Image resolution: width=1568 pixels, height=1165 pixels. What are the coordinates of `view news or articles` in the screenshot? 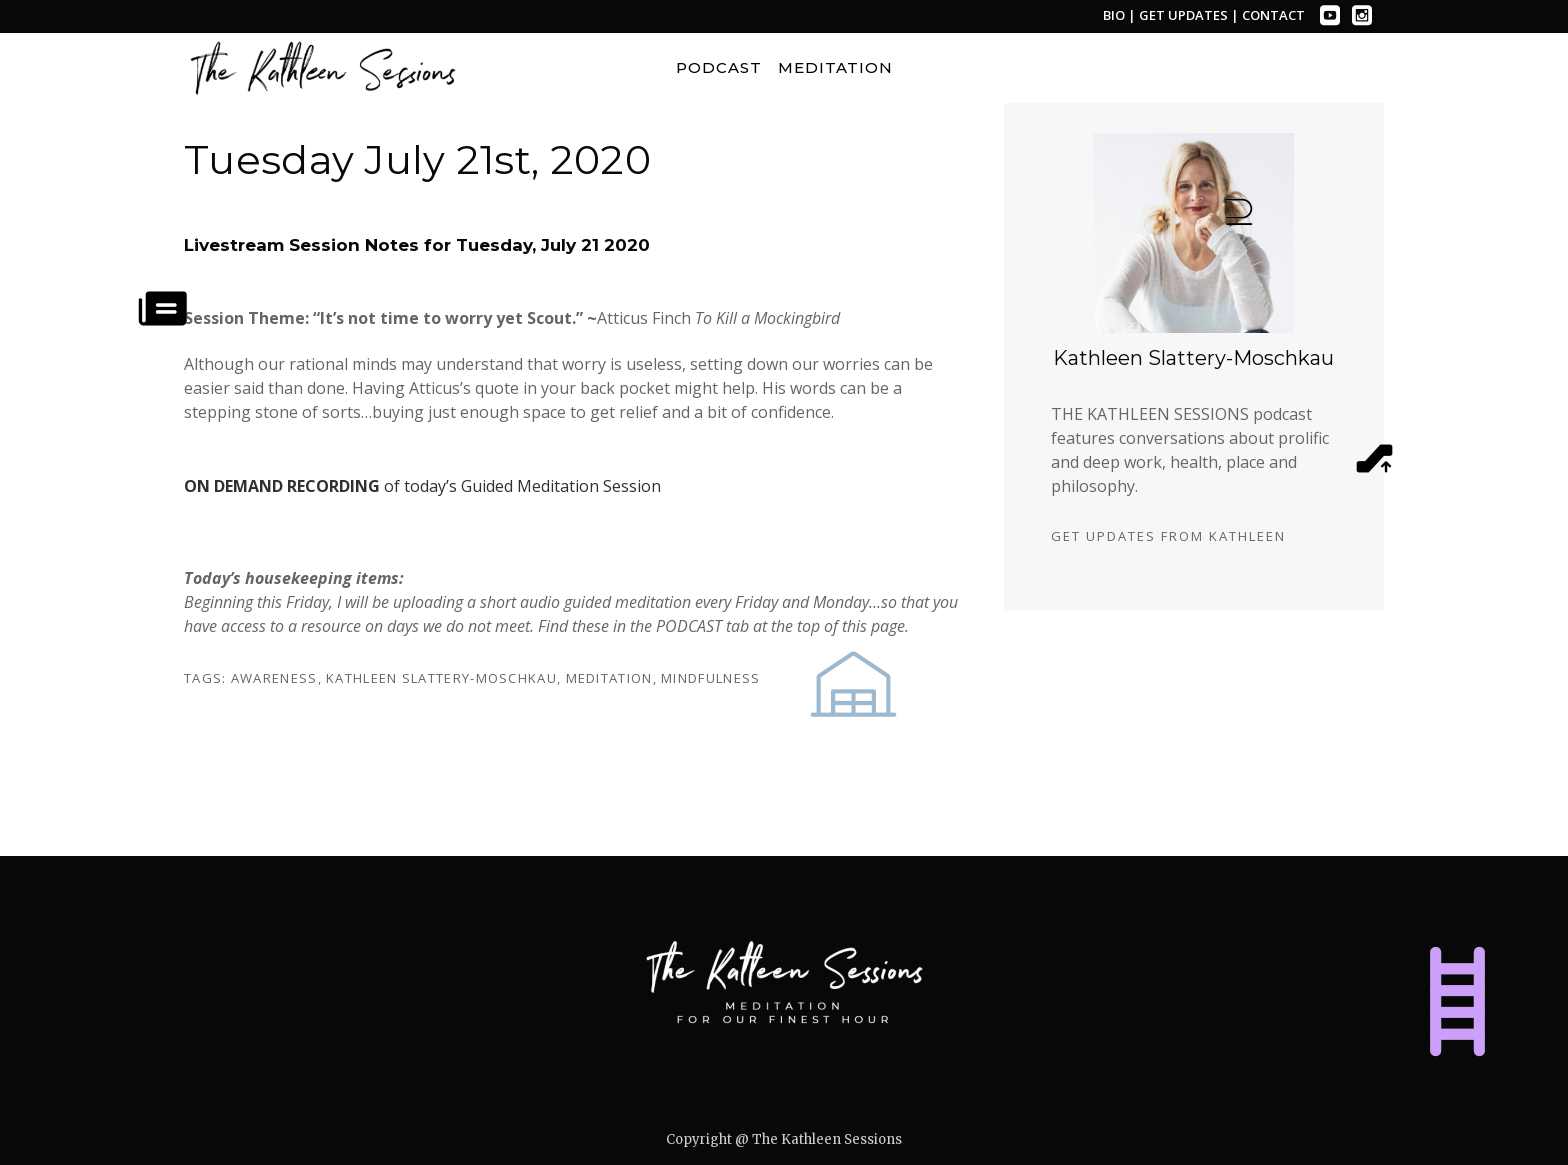 It's located at (164, 308).